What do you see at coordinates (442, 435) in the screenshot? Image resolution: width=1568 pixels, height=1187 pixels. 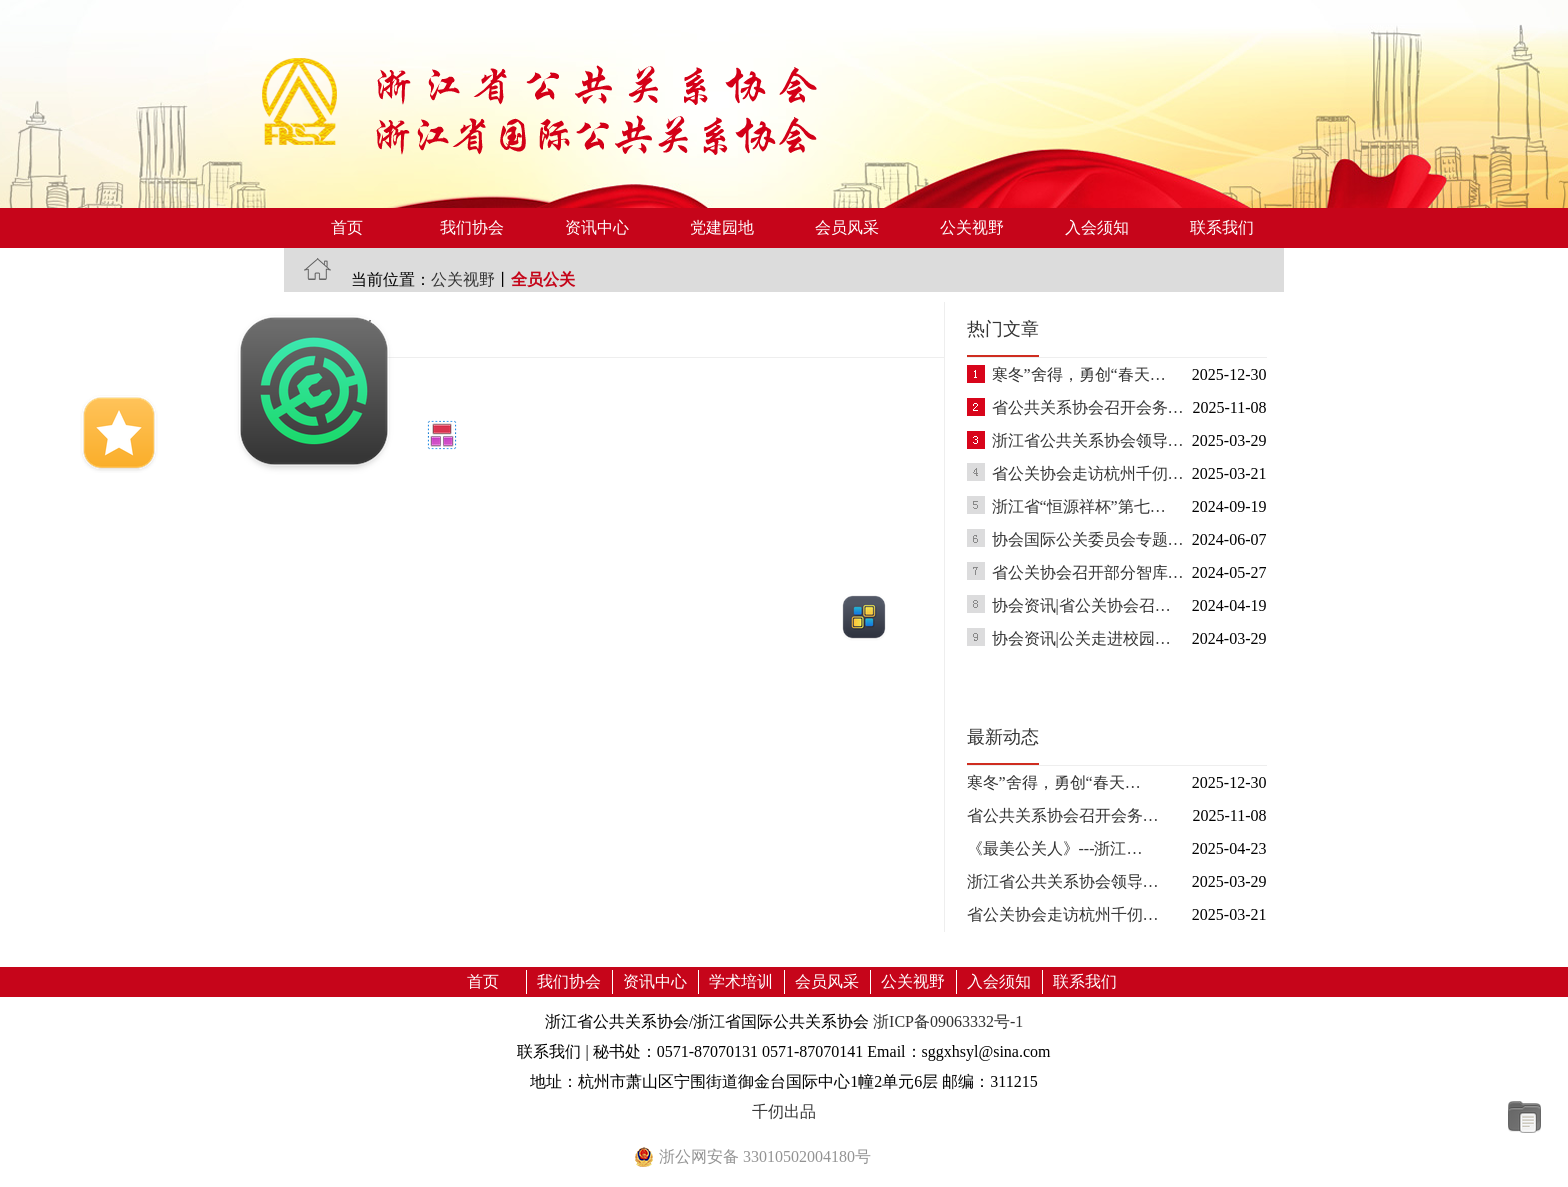 I see `select all items in the current view` at bounding box center [442, 435].